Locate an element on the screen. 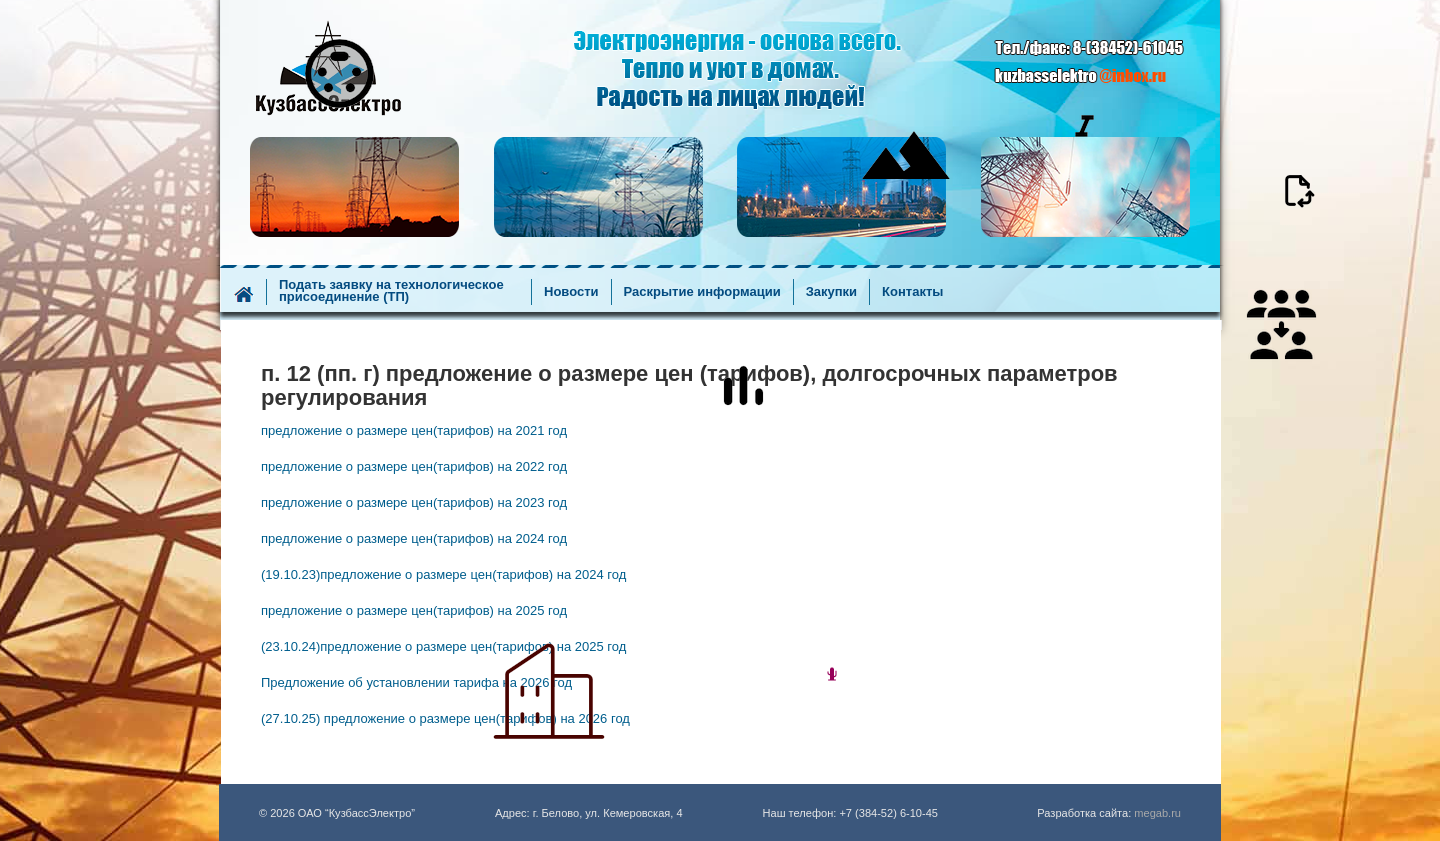  configure s-video input settings is located at coordinates (339, 73).